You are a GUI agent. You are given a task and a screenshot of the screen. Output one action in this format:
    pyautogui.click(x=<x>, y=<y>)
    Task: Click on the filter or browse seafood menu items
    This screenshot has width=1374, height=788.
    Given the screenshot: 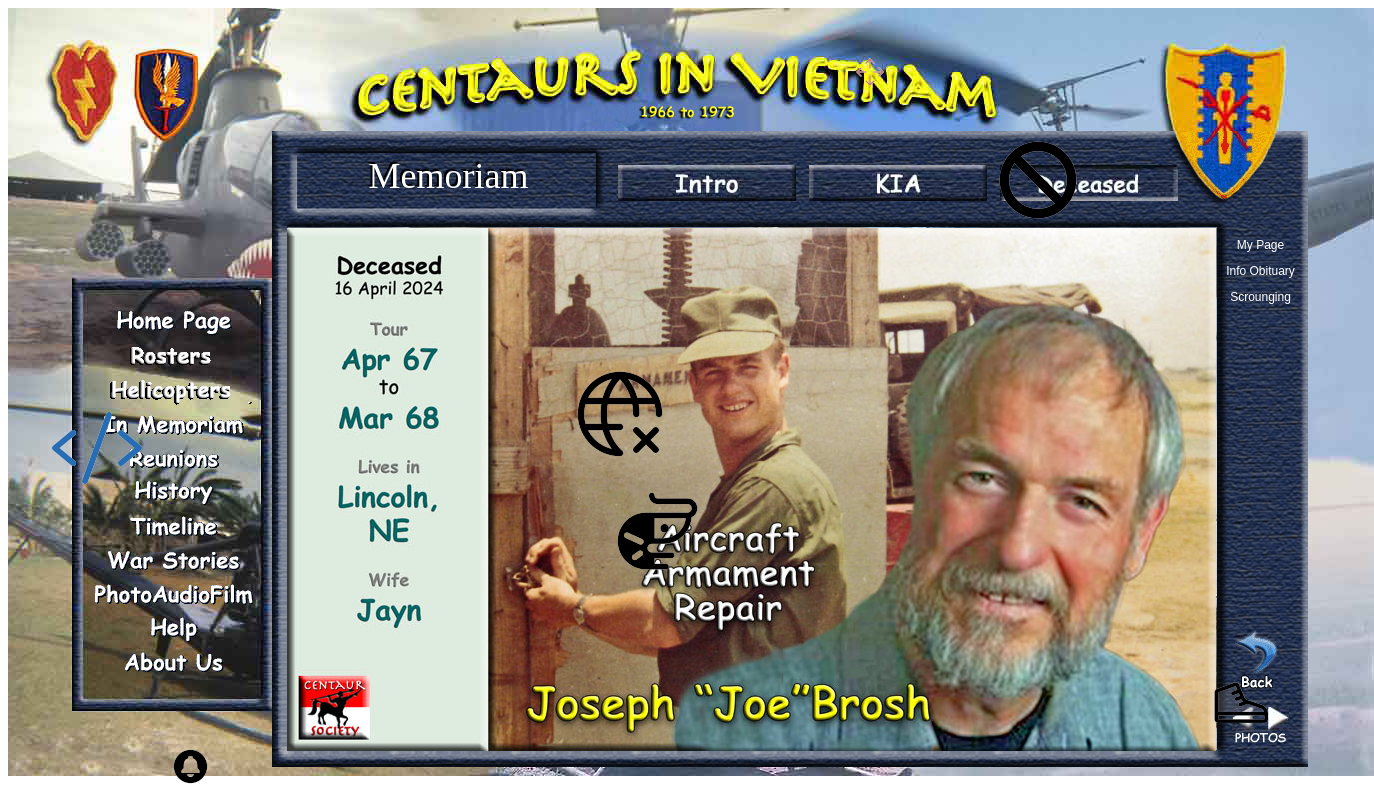 What is the action you would take?
    pyautogui.click(x=657, y=532)
    